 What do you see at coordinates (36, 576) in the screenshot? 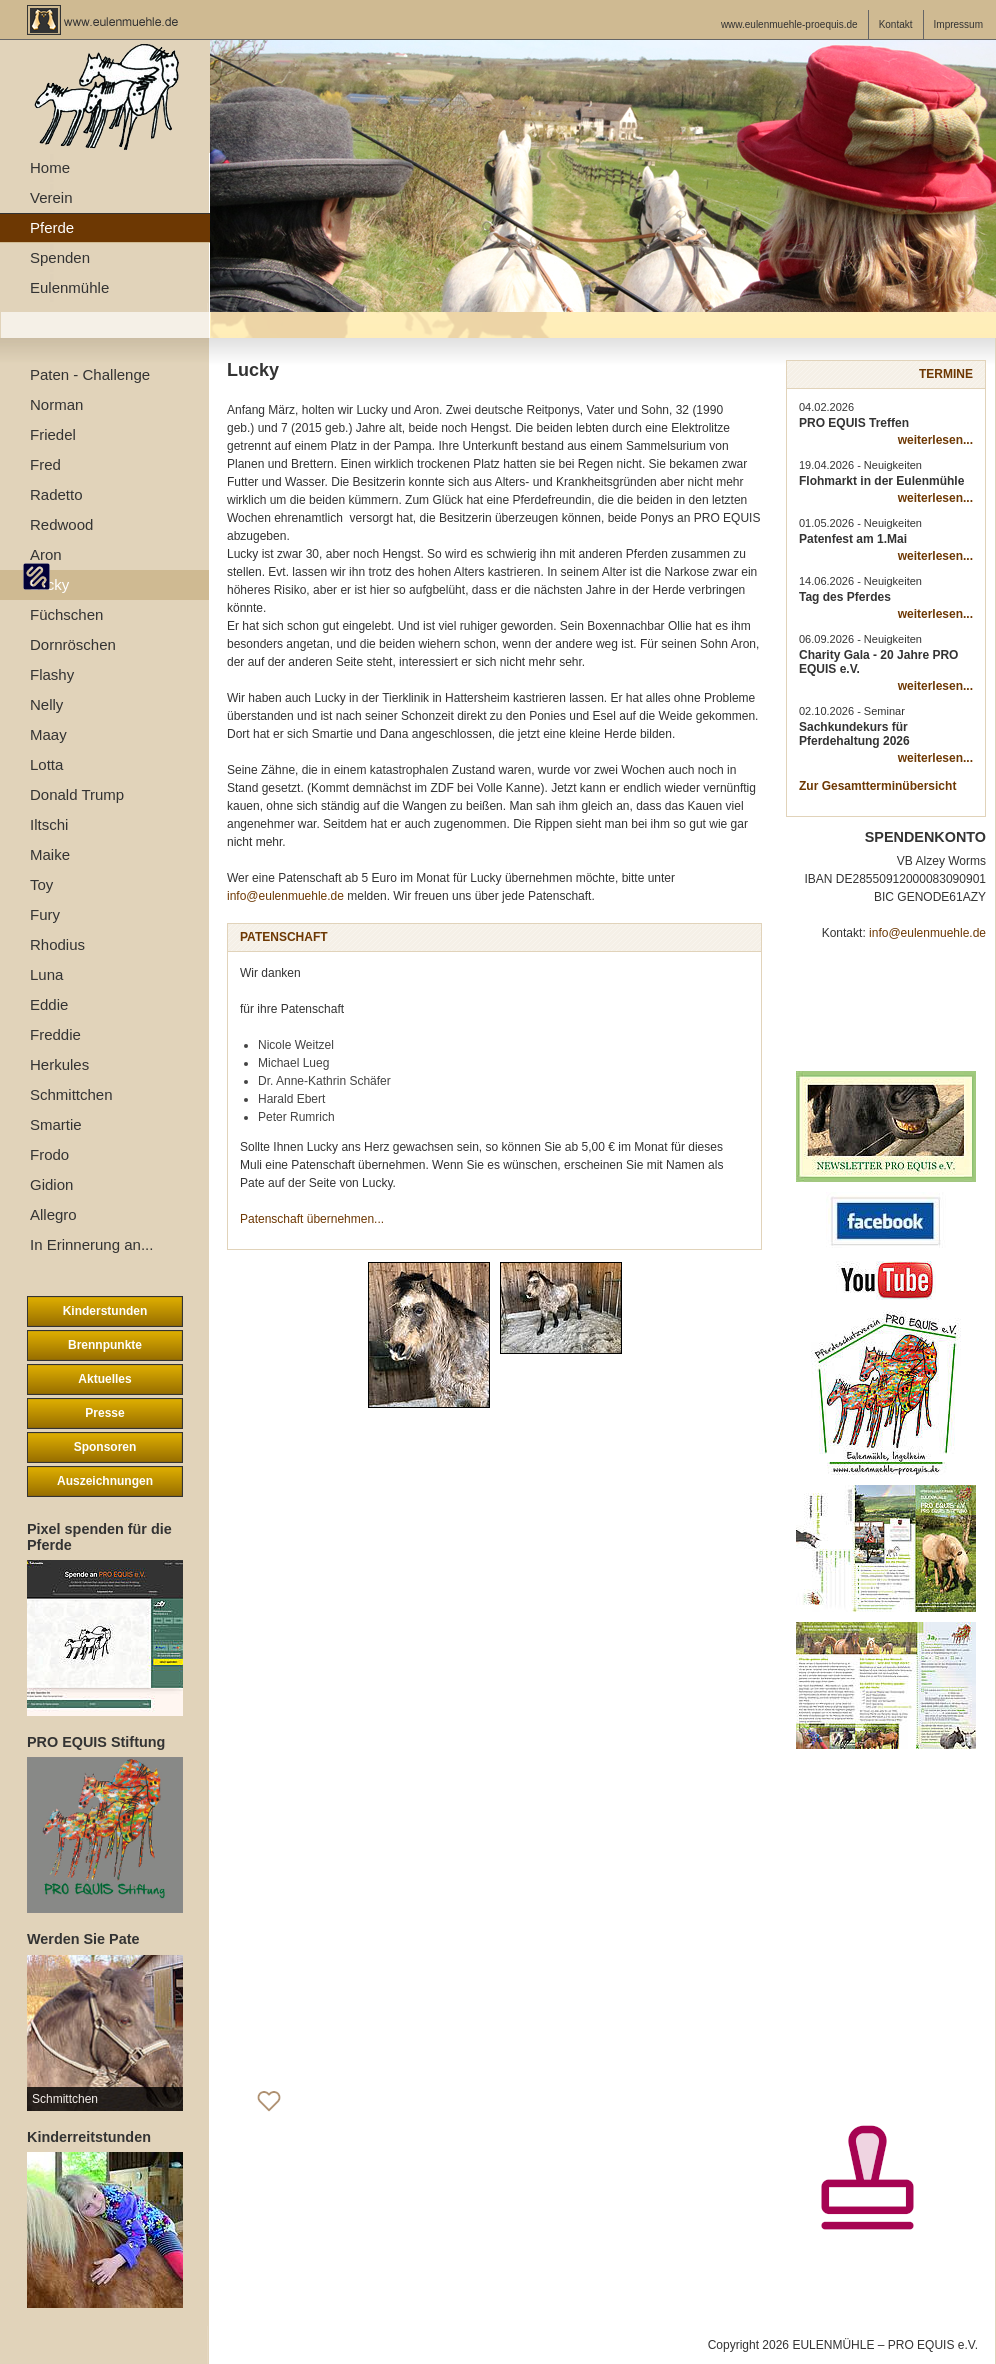
I see `access freehand drawing or annotation tools` at bounding box center [36, 576].